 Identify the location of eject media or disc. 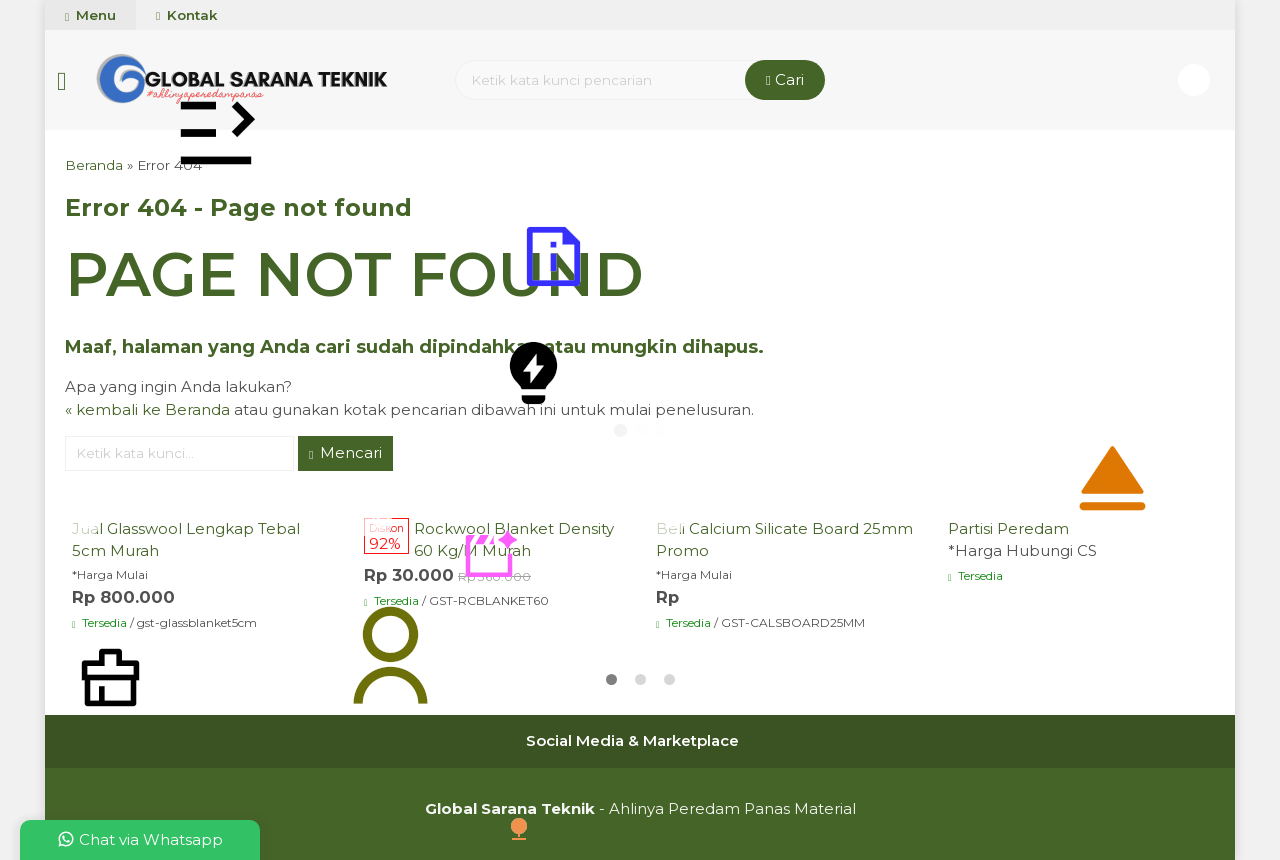
(1112, 481).